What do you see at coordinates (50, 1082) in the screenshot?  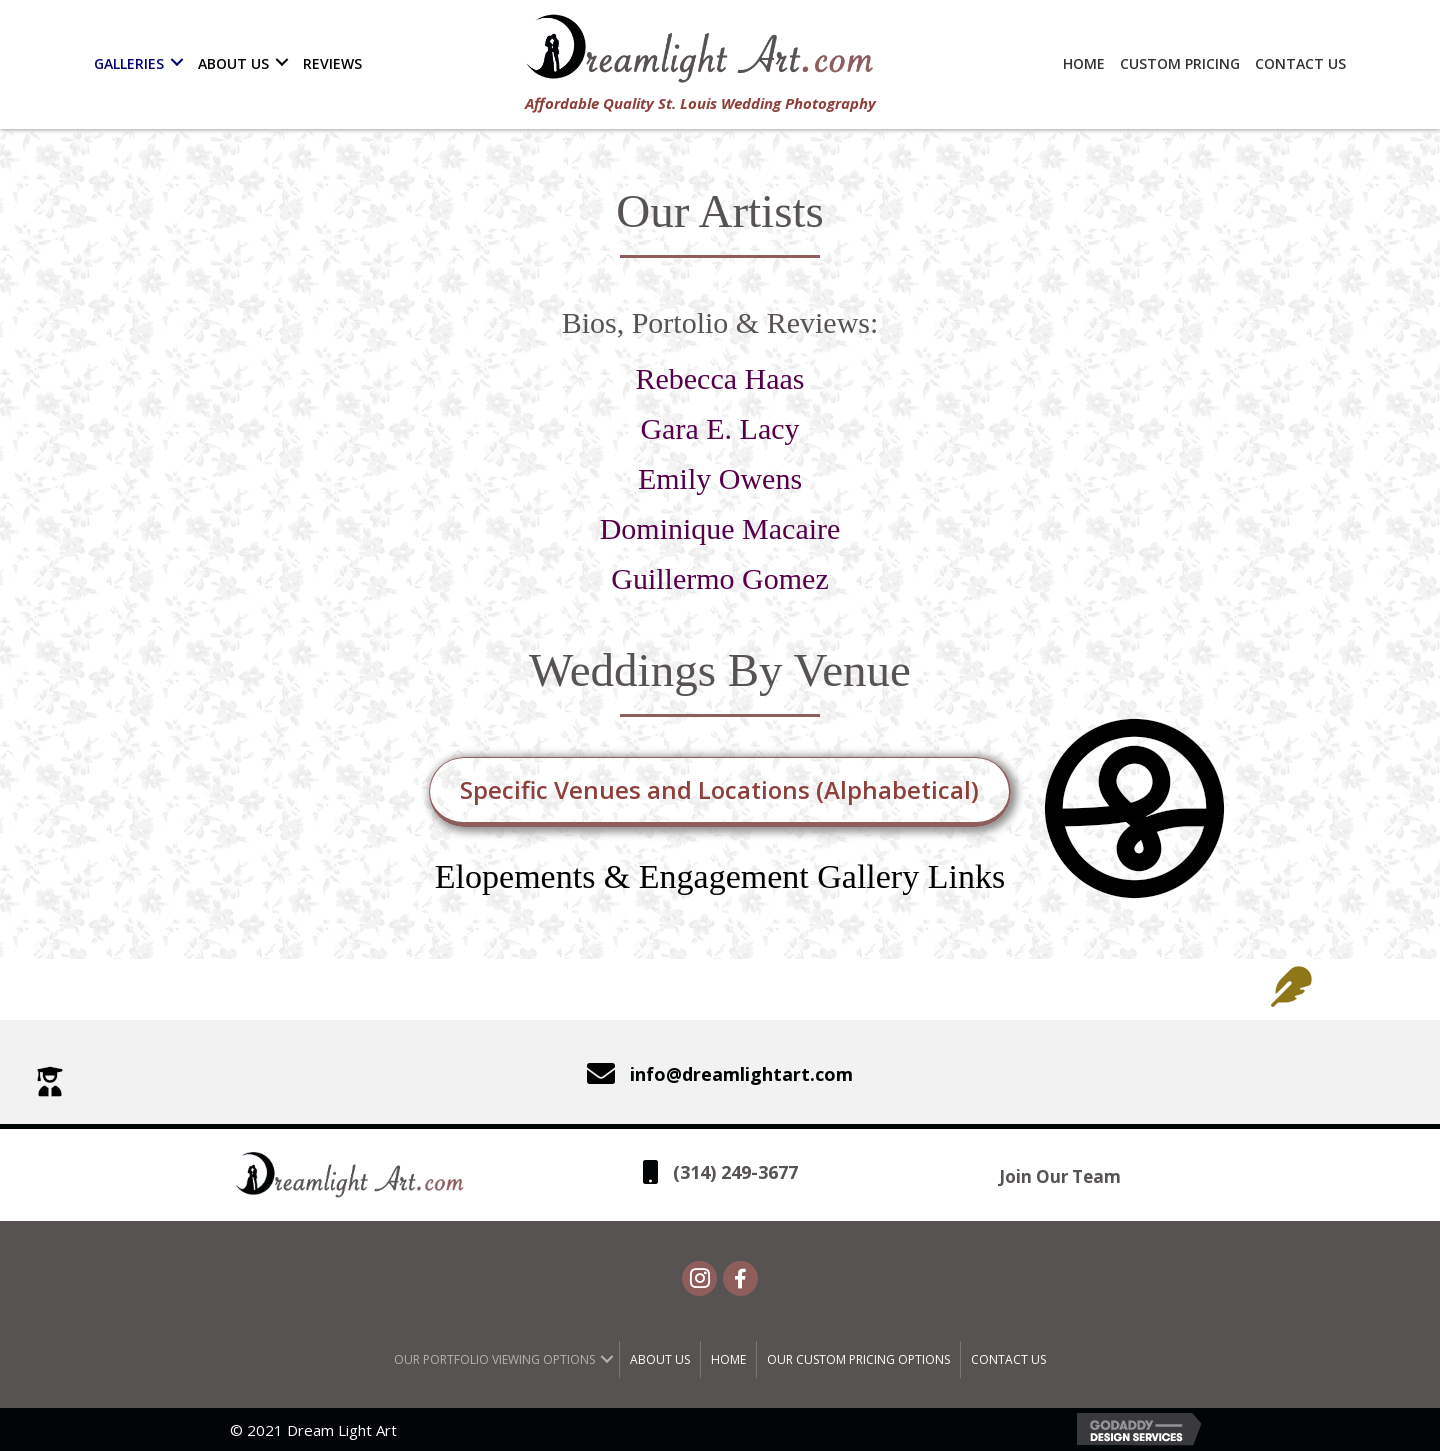 I see `view student or graduate profile` at bounding box center [50, 1082].